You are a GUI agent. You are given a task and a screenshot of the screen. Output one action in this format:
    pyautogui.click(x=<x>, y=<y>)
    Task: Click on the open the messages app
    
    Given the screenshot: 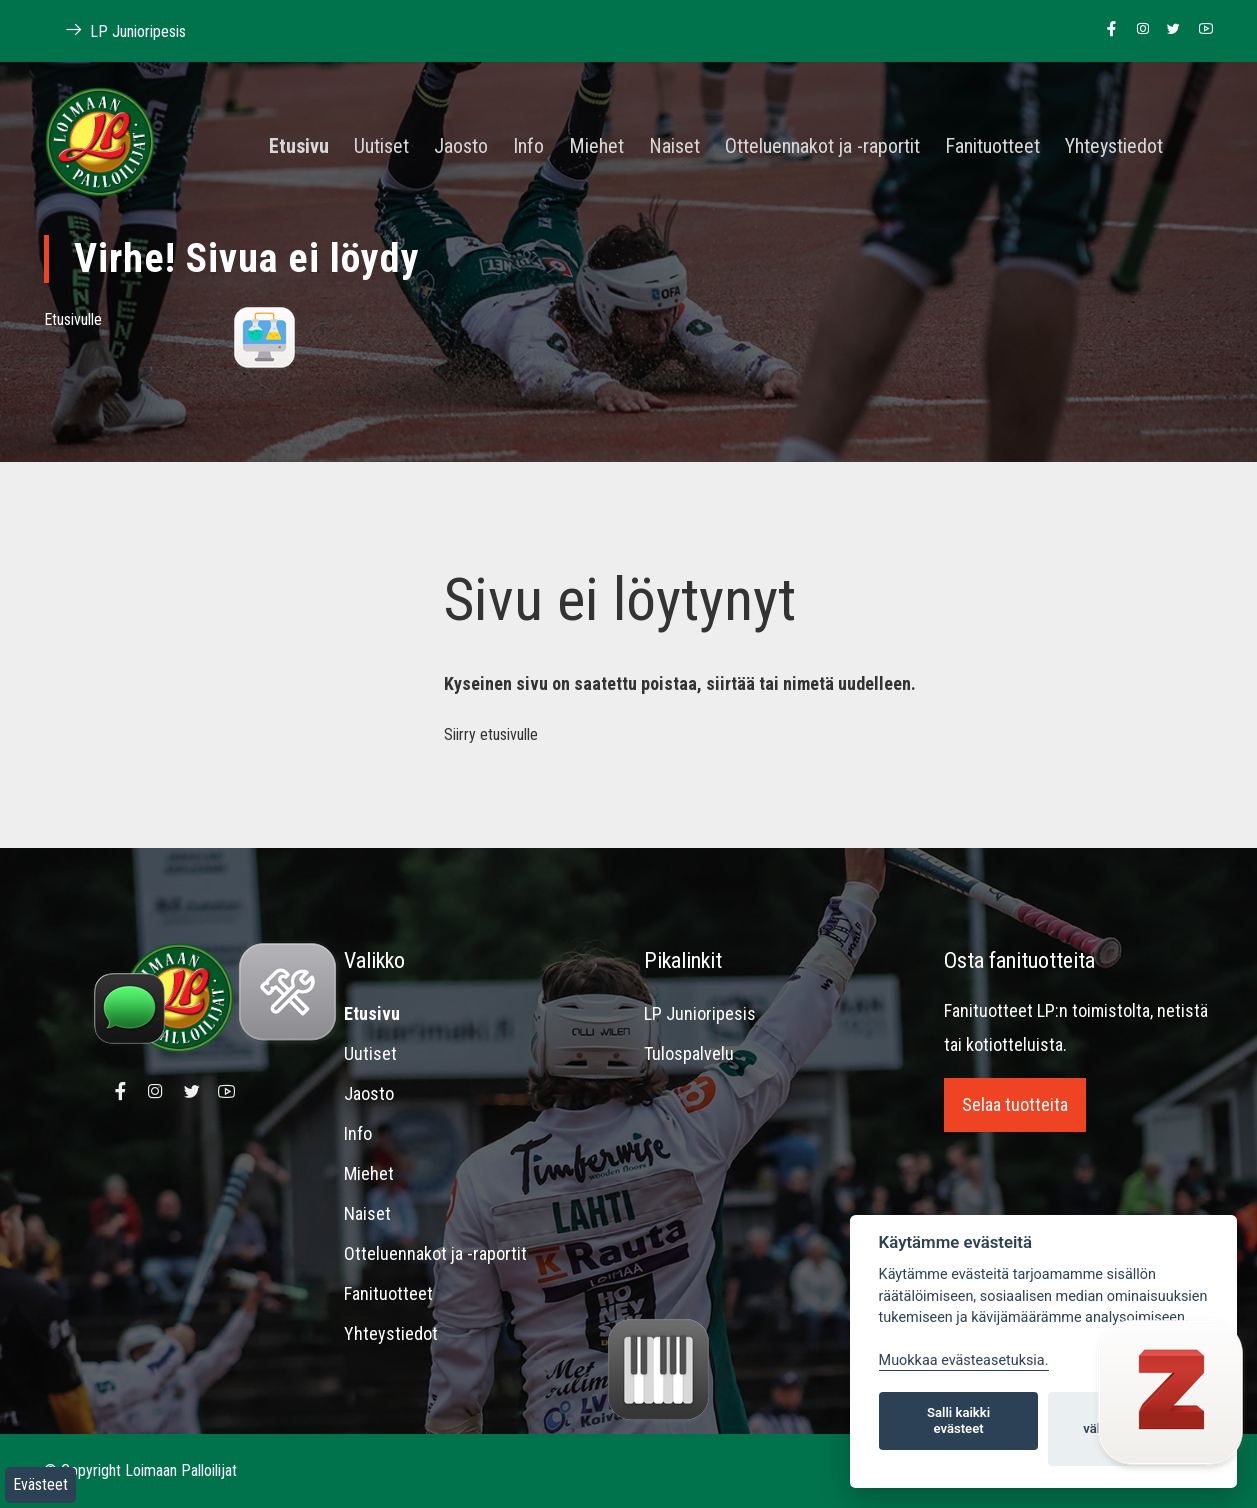 What is the action you would take?
    pyautogui.click(x=129, y=1008)
    